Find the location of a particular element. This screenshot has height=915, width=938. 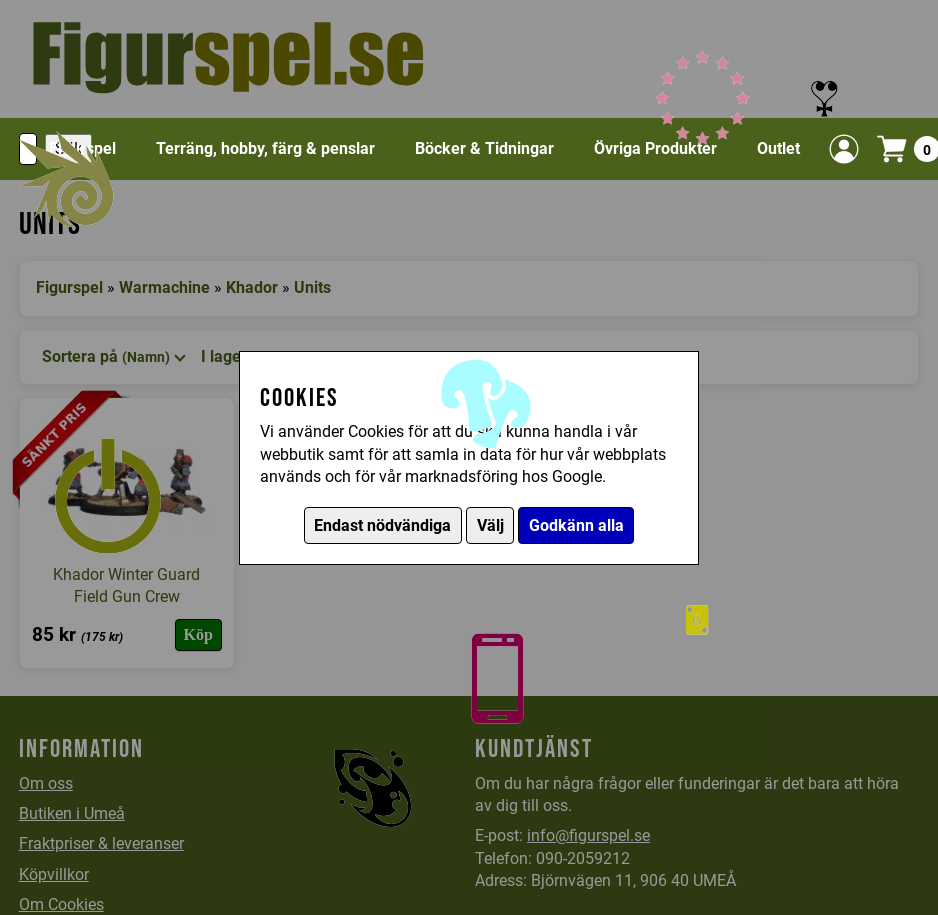

six of diamonds playing card is located at coordinates (697, 620).